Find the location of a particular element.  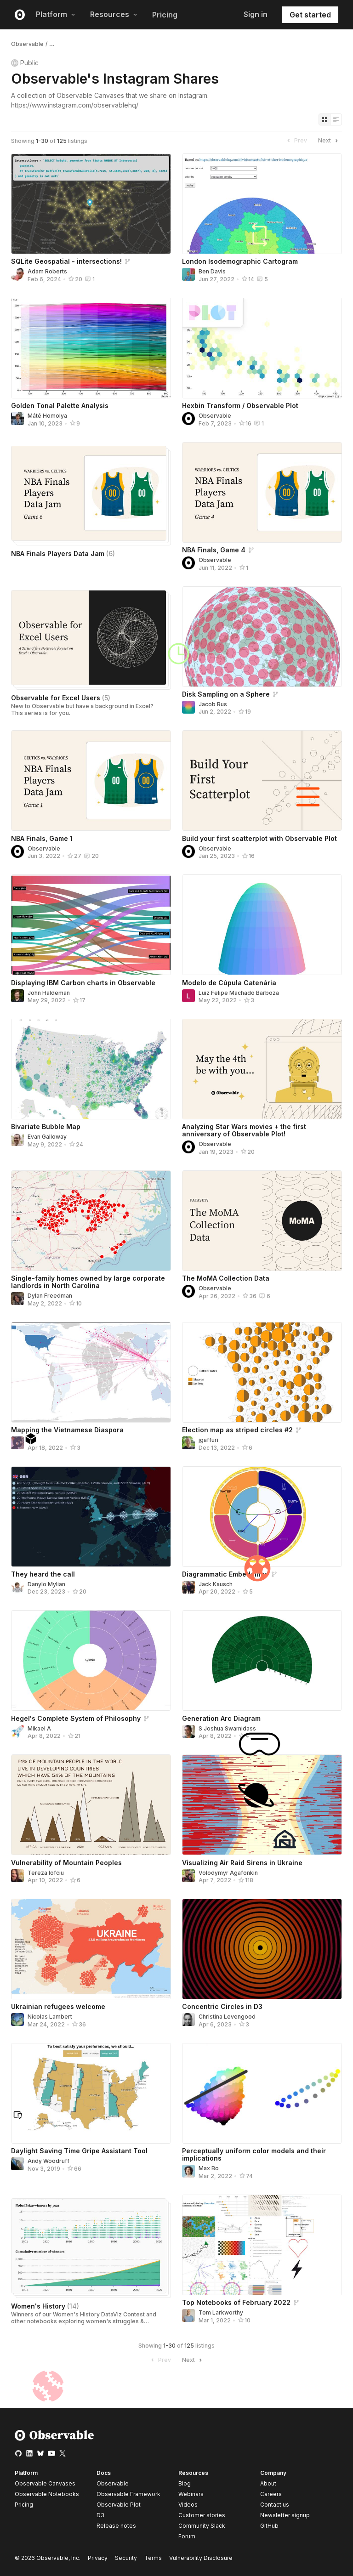

access football or soccer content is located at coordinates (257, 1568).